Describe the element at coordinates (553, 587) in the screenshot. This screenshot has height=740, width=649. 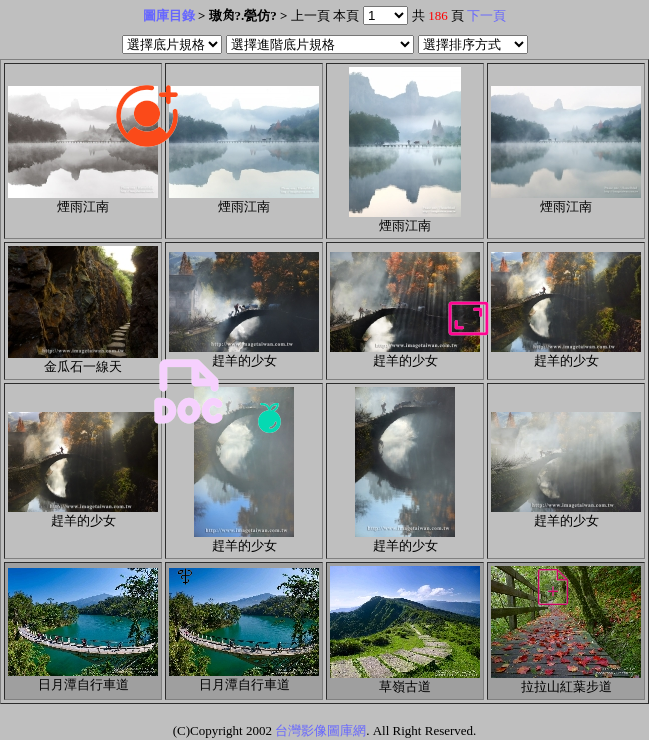
I see `create a new file` at that location.